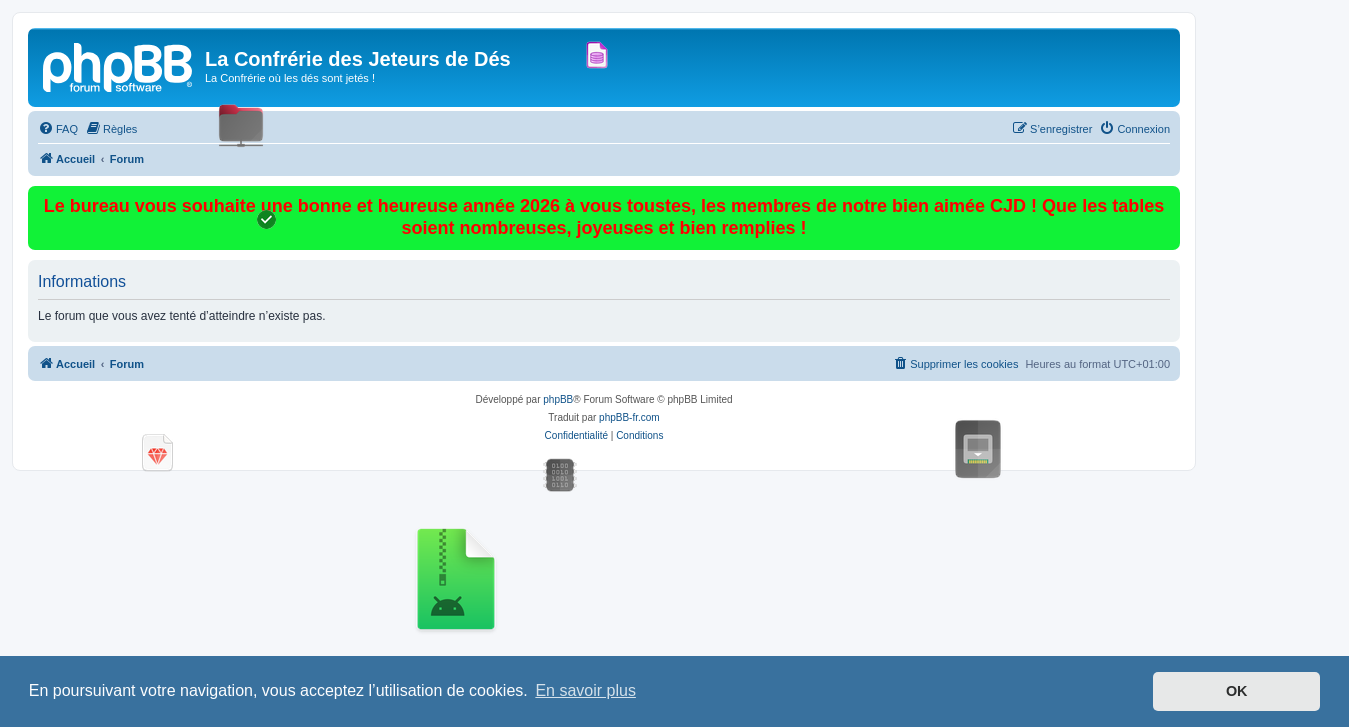 The height and width of the screenshot is (727, 1349). What do you see at coordinates (157, 452) in the screenshot?
I see `a ruby programming language source file` at bounding box center [157, 452].